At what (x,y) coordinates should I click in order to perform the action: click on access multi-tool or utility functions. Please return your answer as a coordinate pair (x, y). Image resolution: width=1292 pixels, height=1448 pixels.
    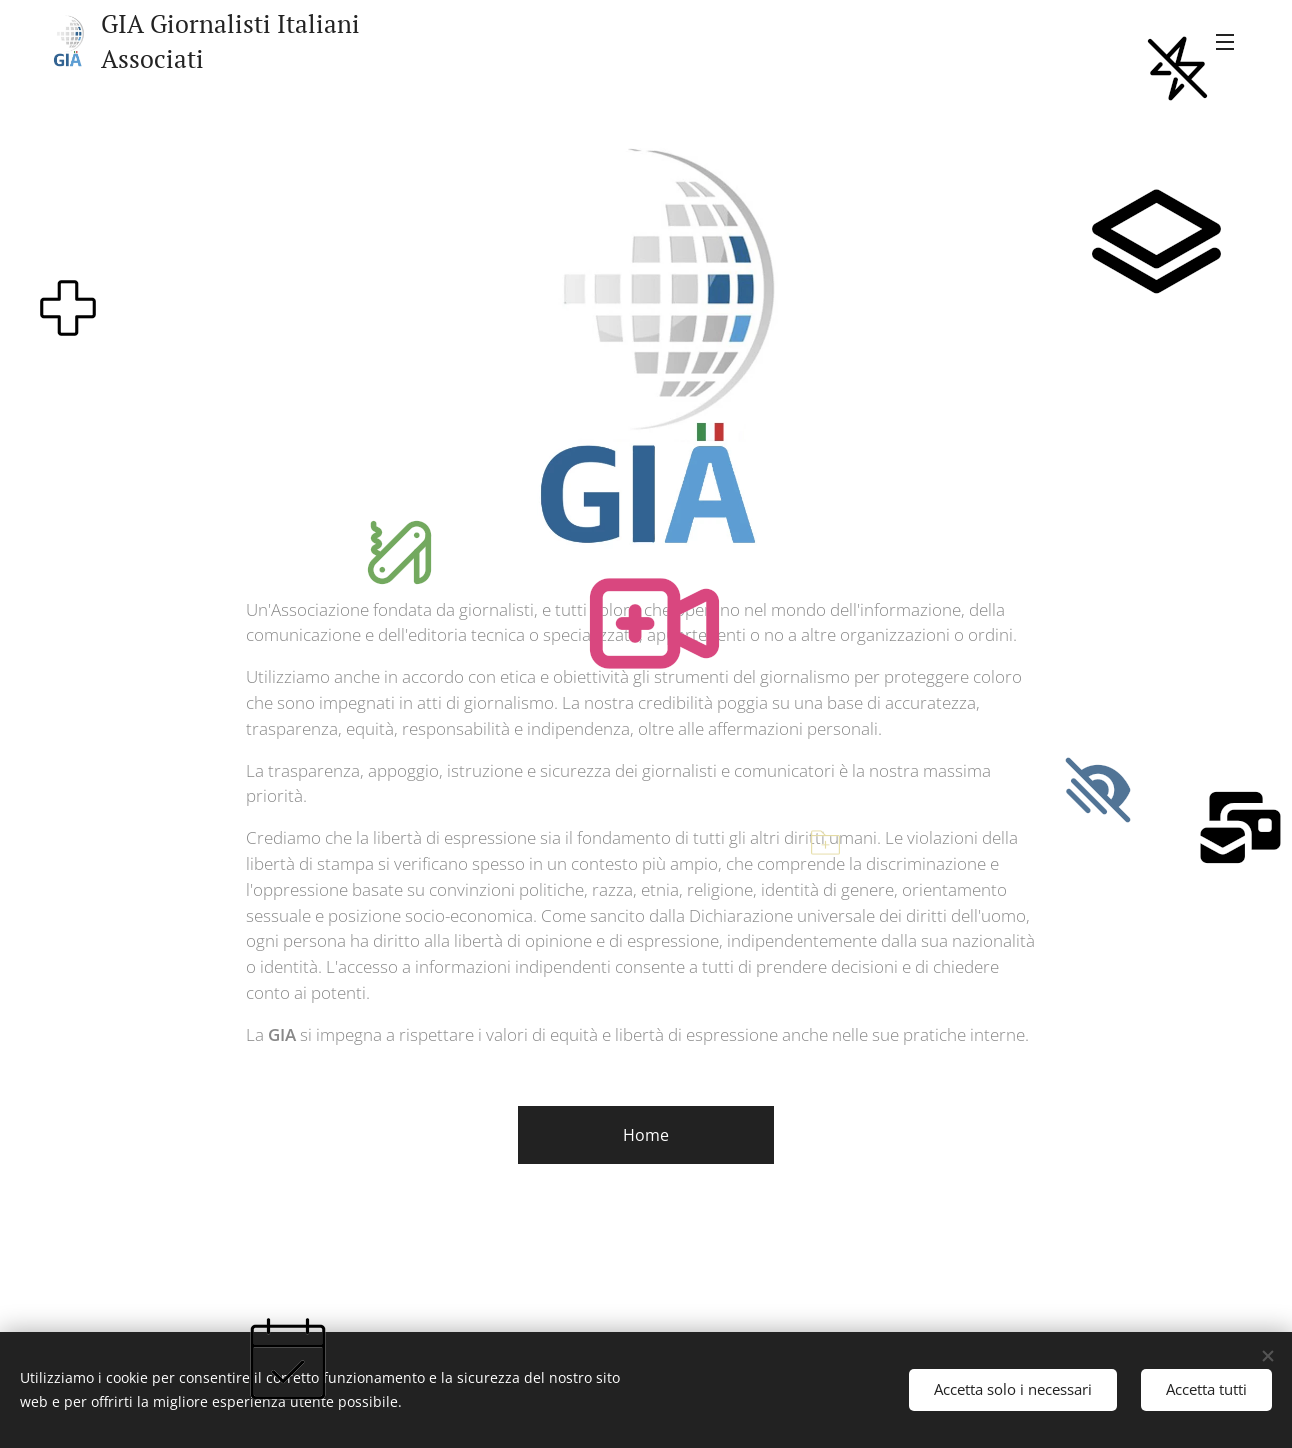
    Looking at the image, I should click on (399, 552).